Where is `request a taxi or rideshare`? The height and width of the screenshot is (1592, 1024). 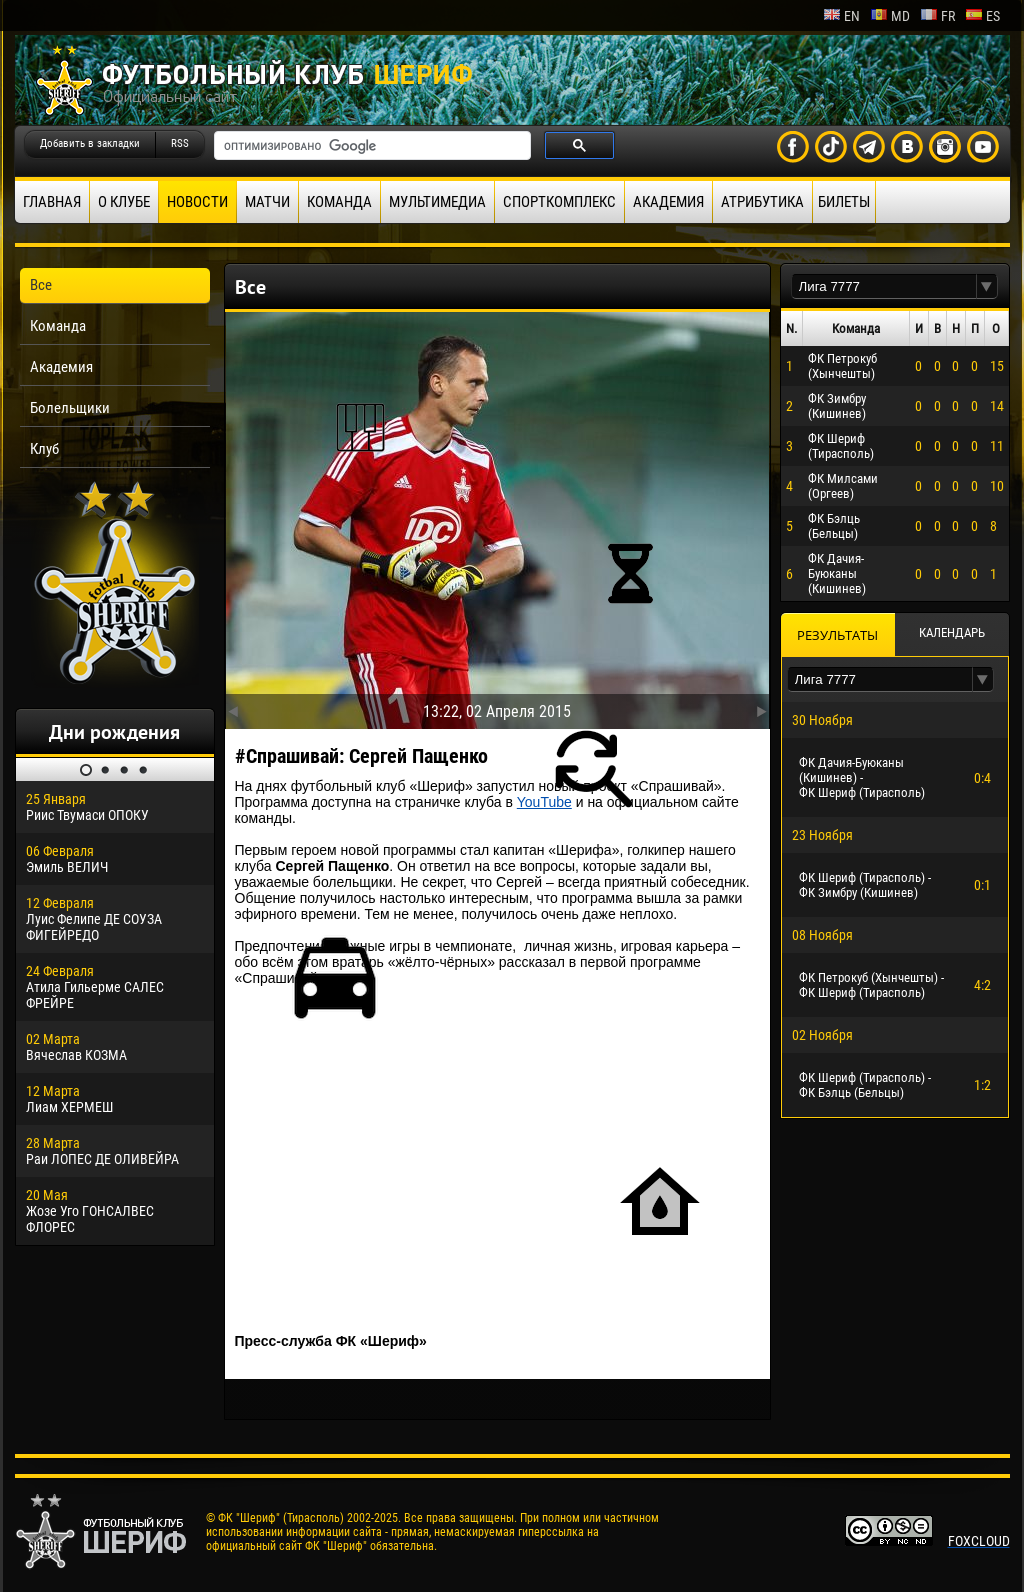
request a taxi or rideshare is located at coordinates (335, 978).